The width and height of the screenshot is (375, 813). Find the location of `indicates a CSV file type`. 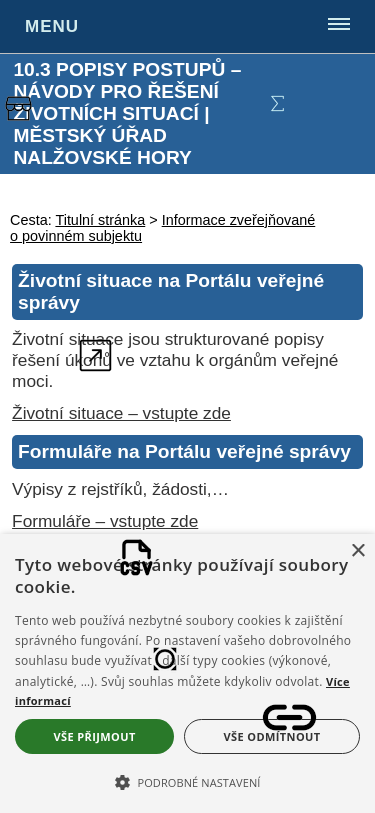

indicates a CSV file type is located at coordinates (136, 557).